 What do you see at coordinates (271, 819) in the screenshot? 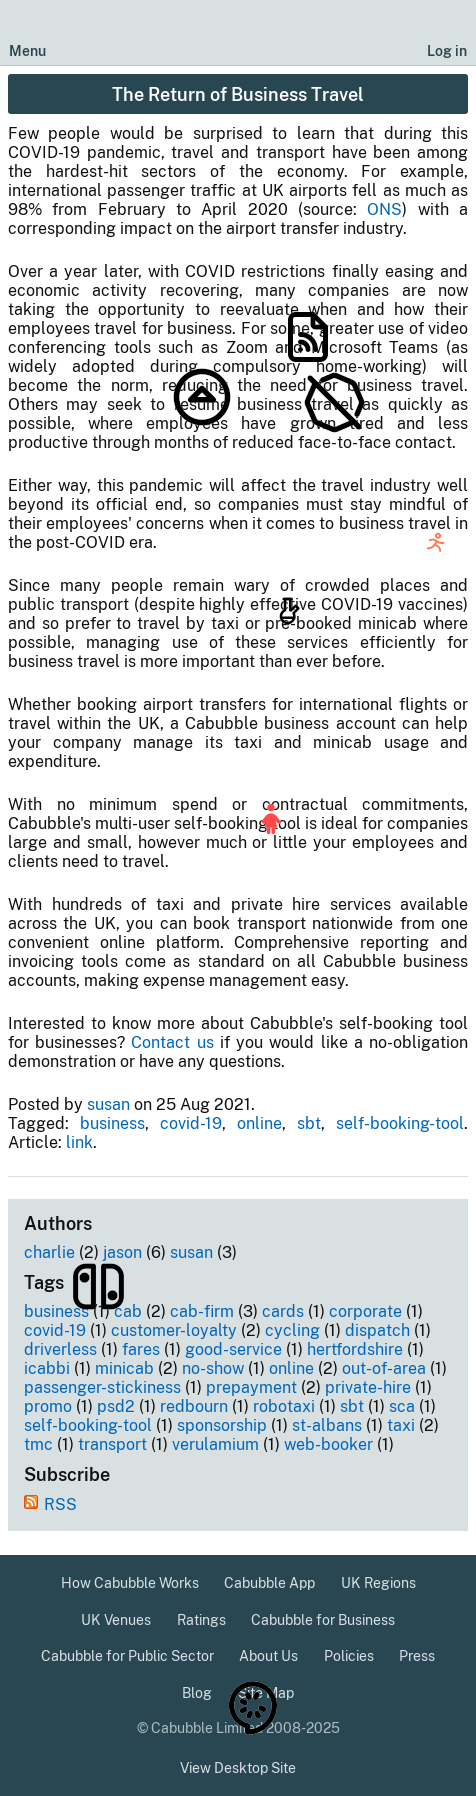
I see `indicates child or kid-friendly content` at bounding box center [271, 819].